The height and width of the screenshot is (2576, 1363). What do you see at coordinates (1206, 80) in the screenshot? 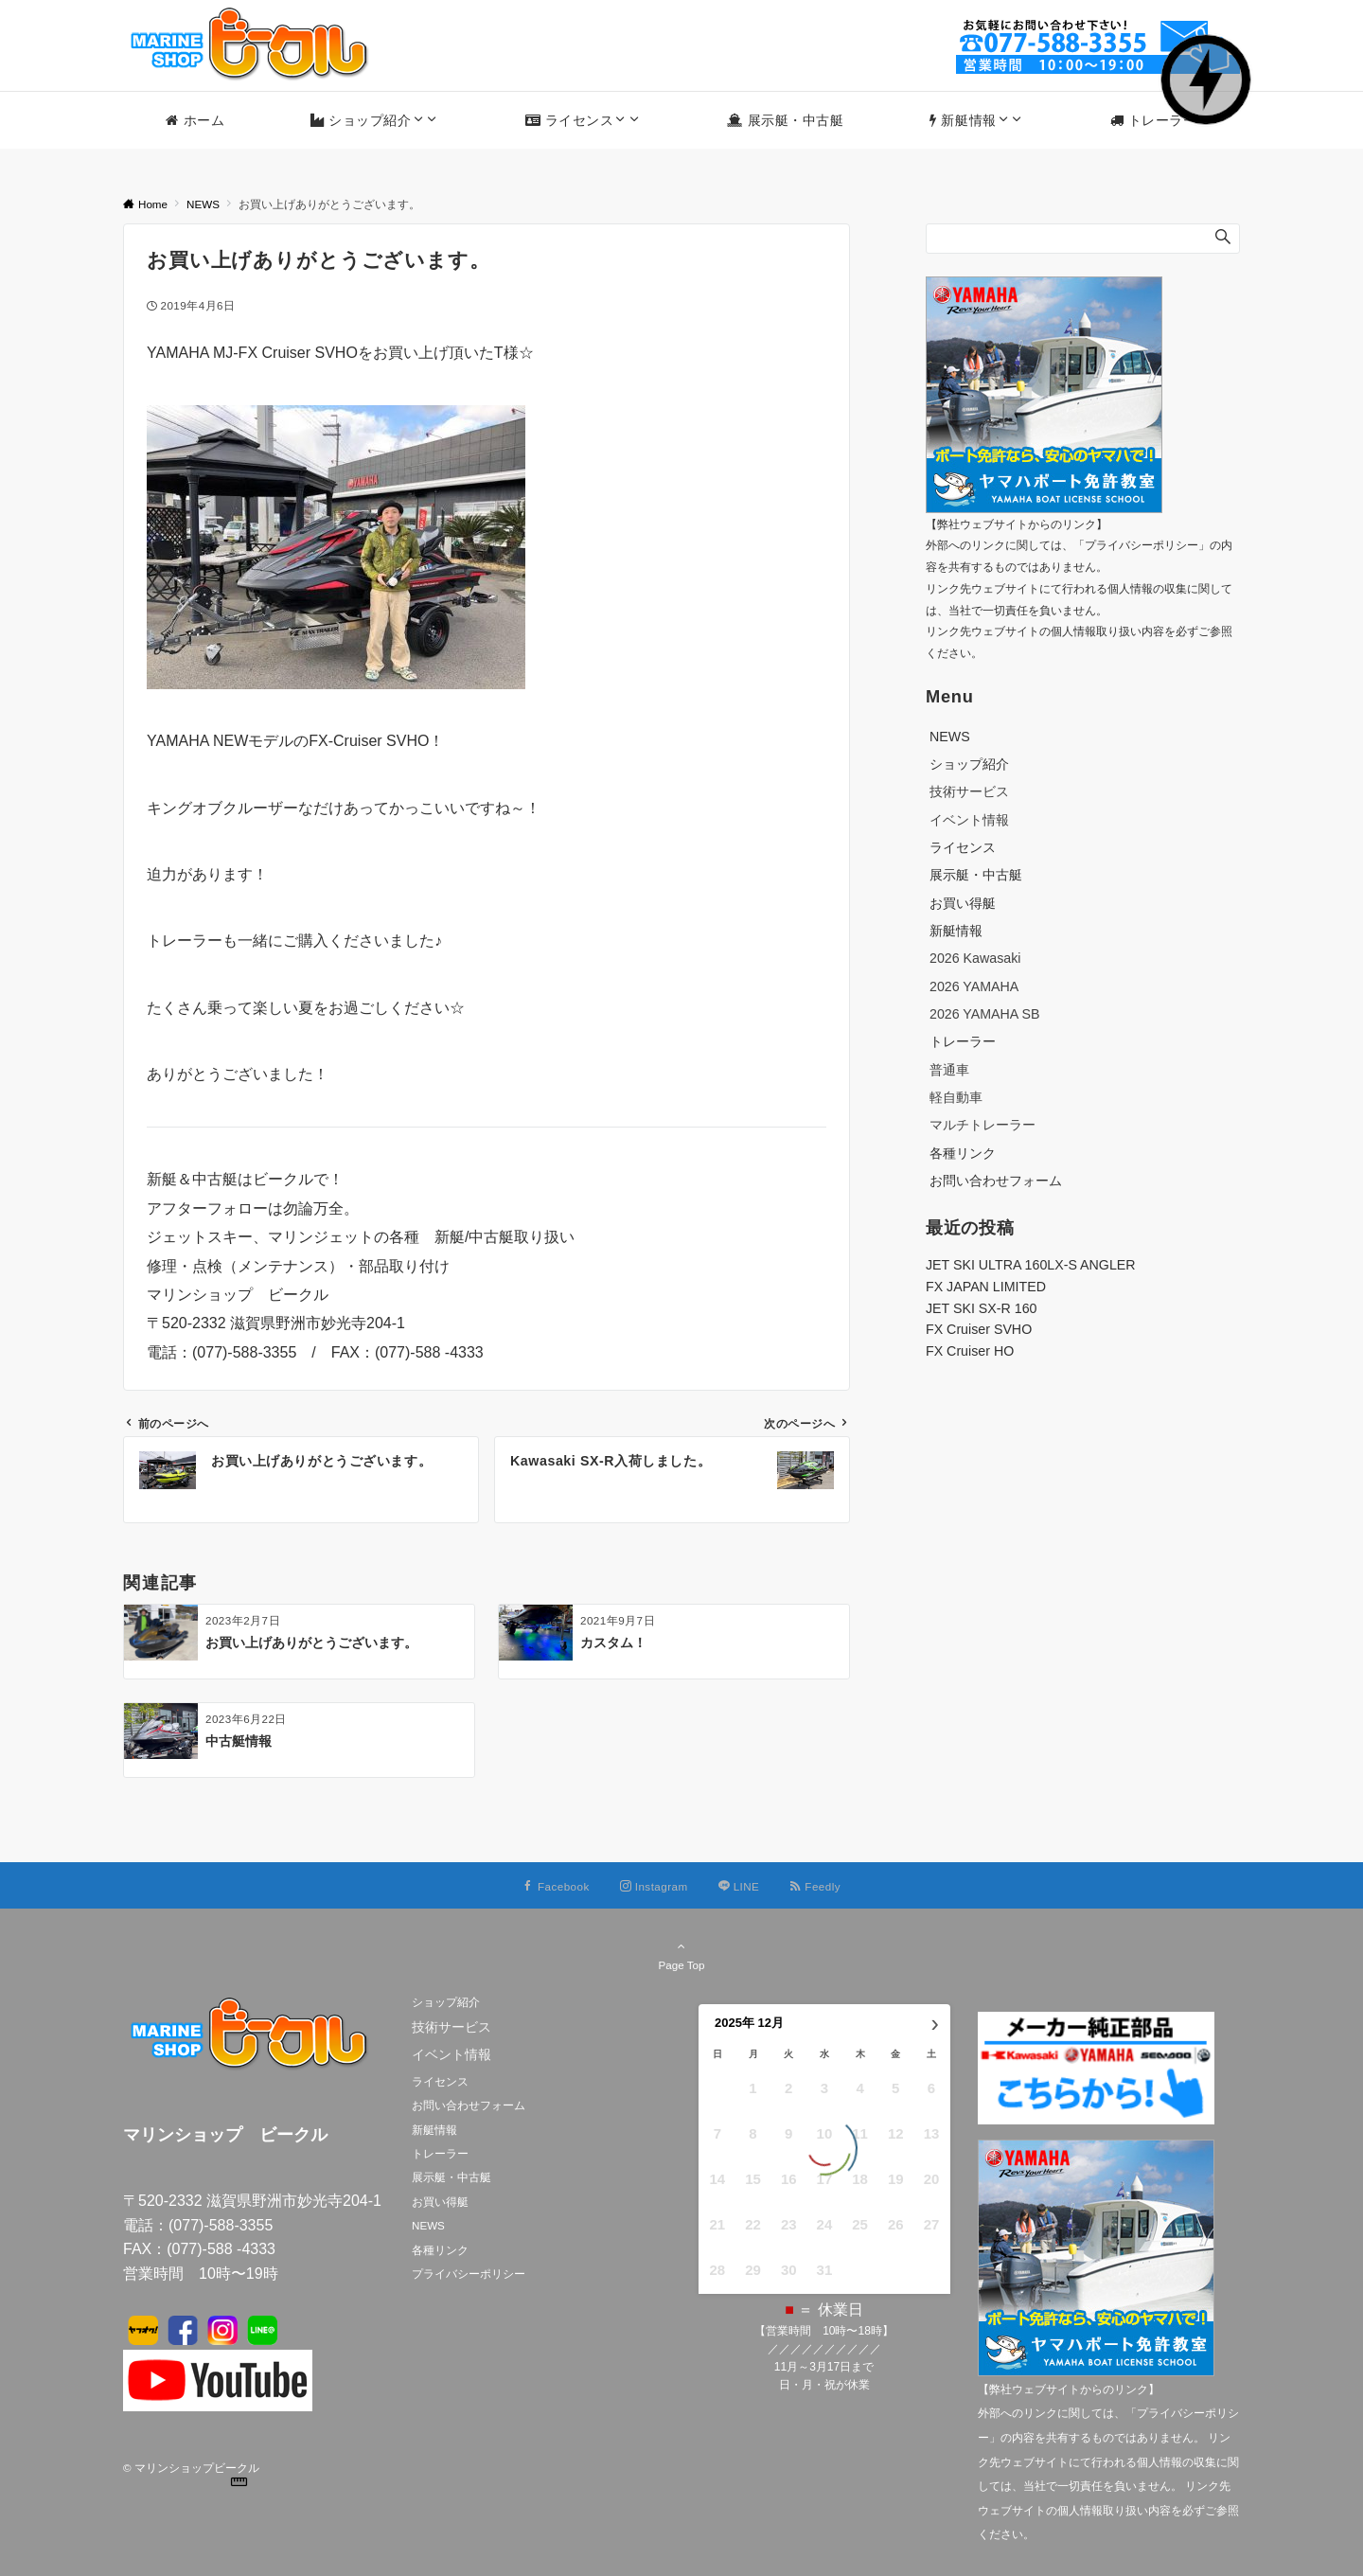
I see `indicates offline mode with cached content available` at bounding box center [1206, 80].